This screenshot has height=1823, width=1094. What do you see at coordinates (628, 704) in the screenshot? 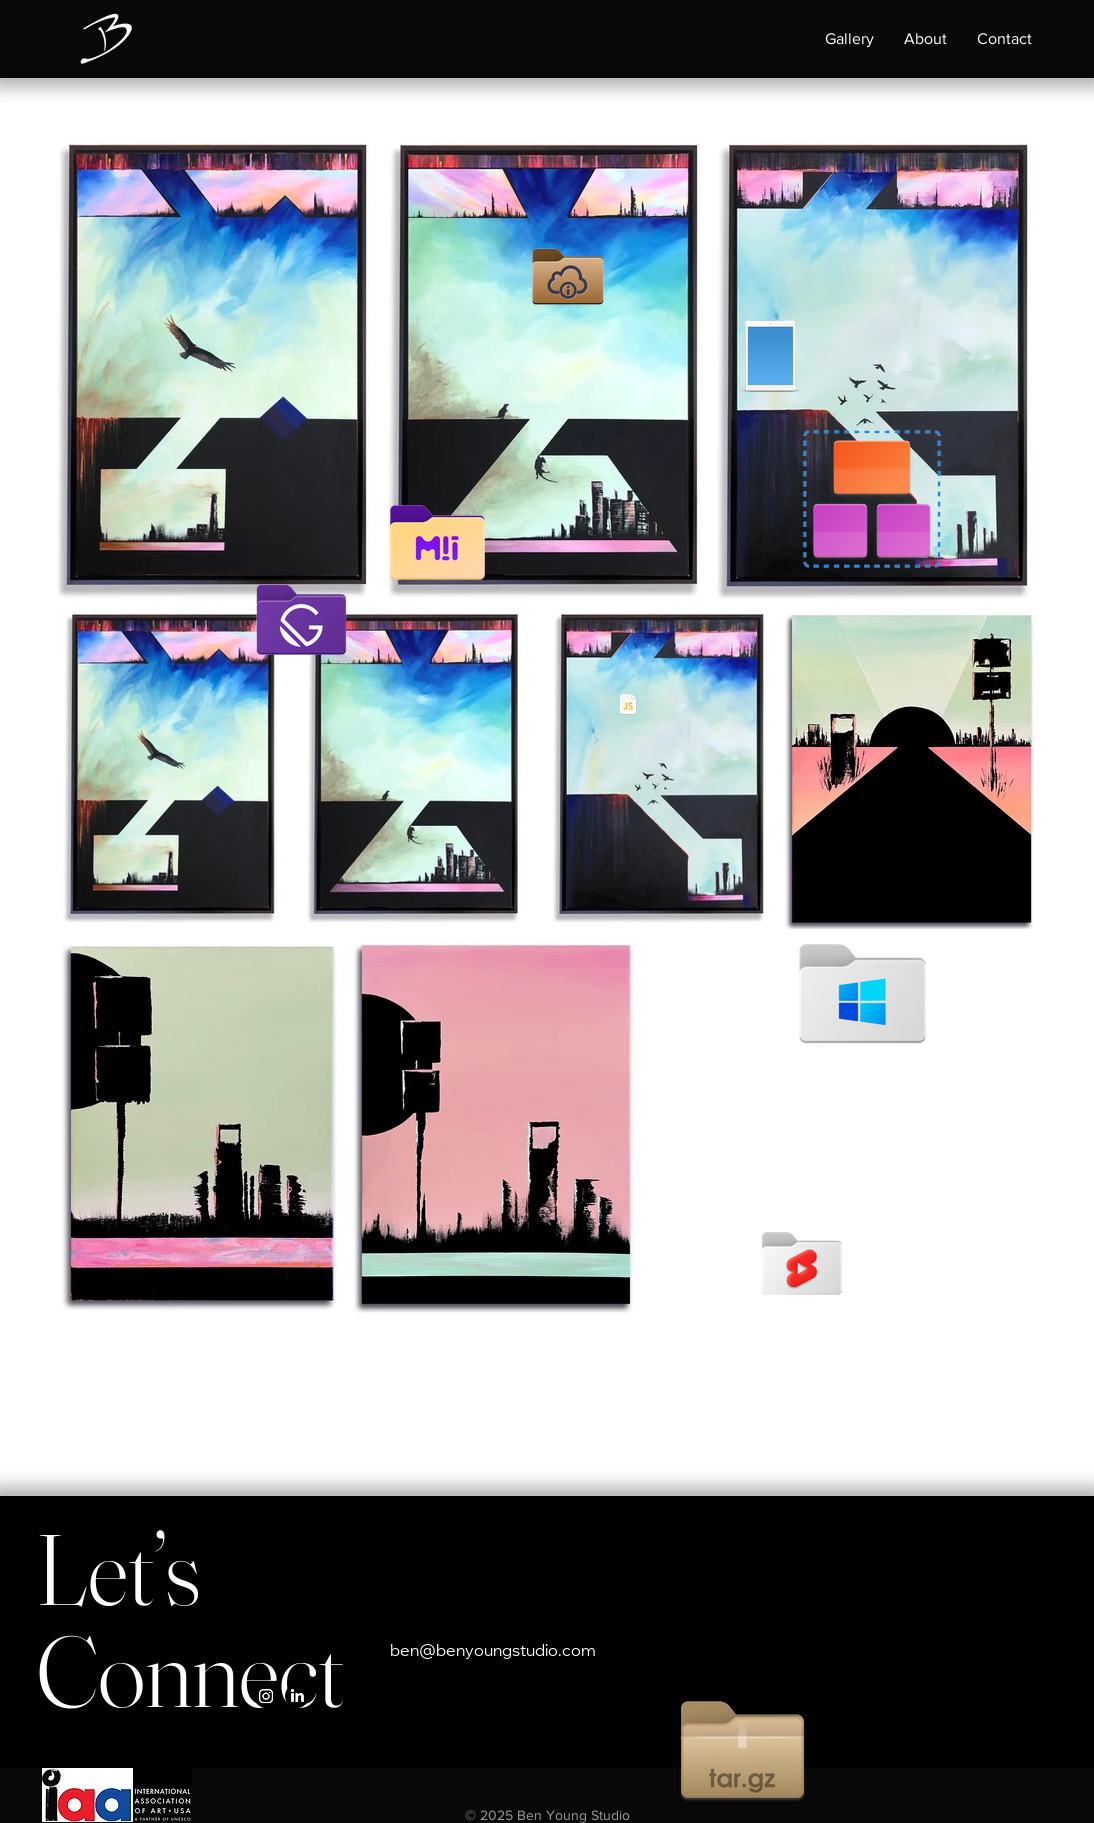
I see `a javascript file in your file system` at bounding box center [628, 704].